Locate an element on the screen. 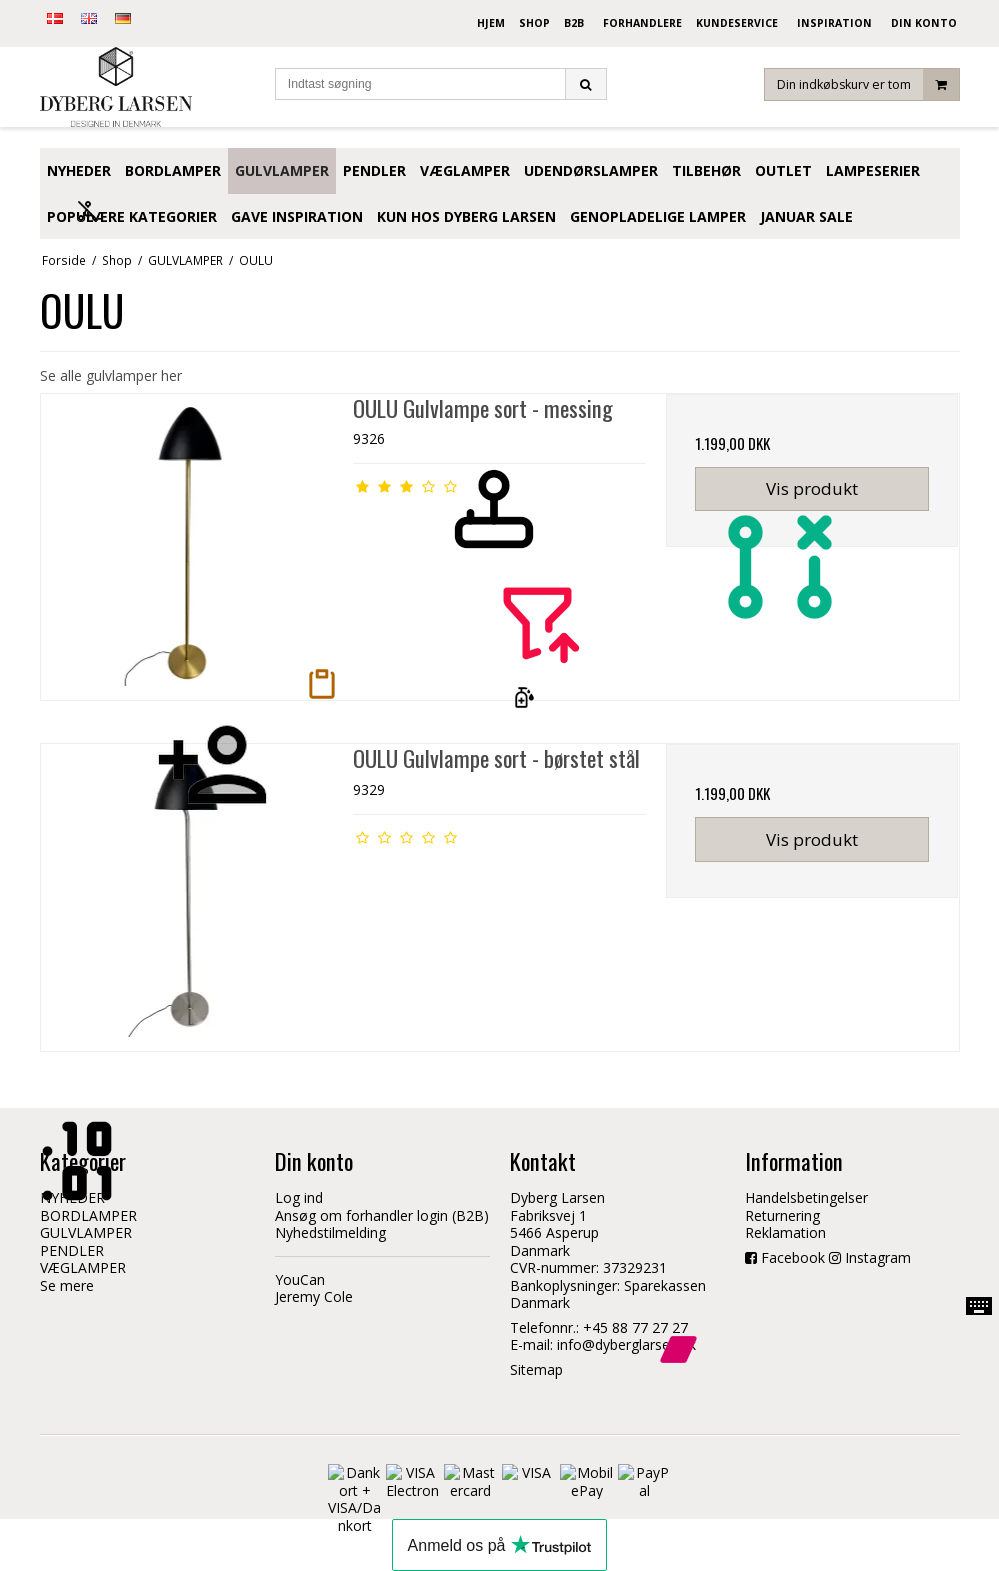 This screenshot has width=999, height=1571. access hand sanitizer station information is located at coordinates (523, 697).